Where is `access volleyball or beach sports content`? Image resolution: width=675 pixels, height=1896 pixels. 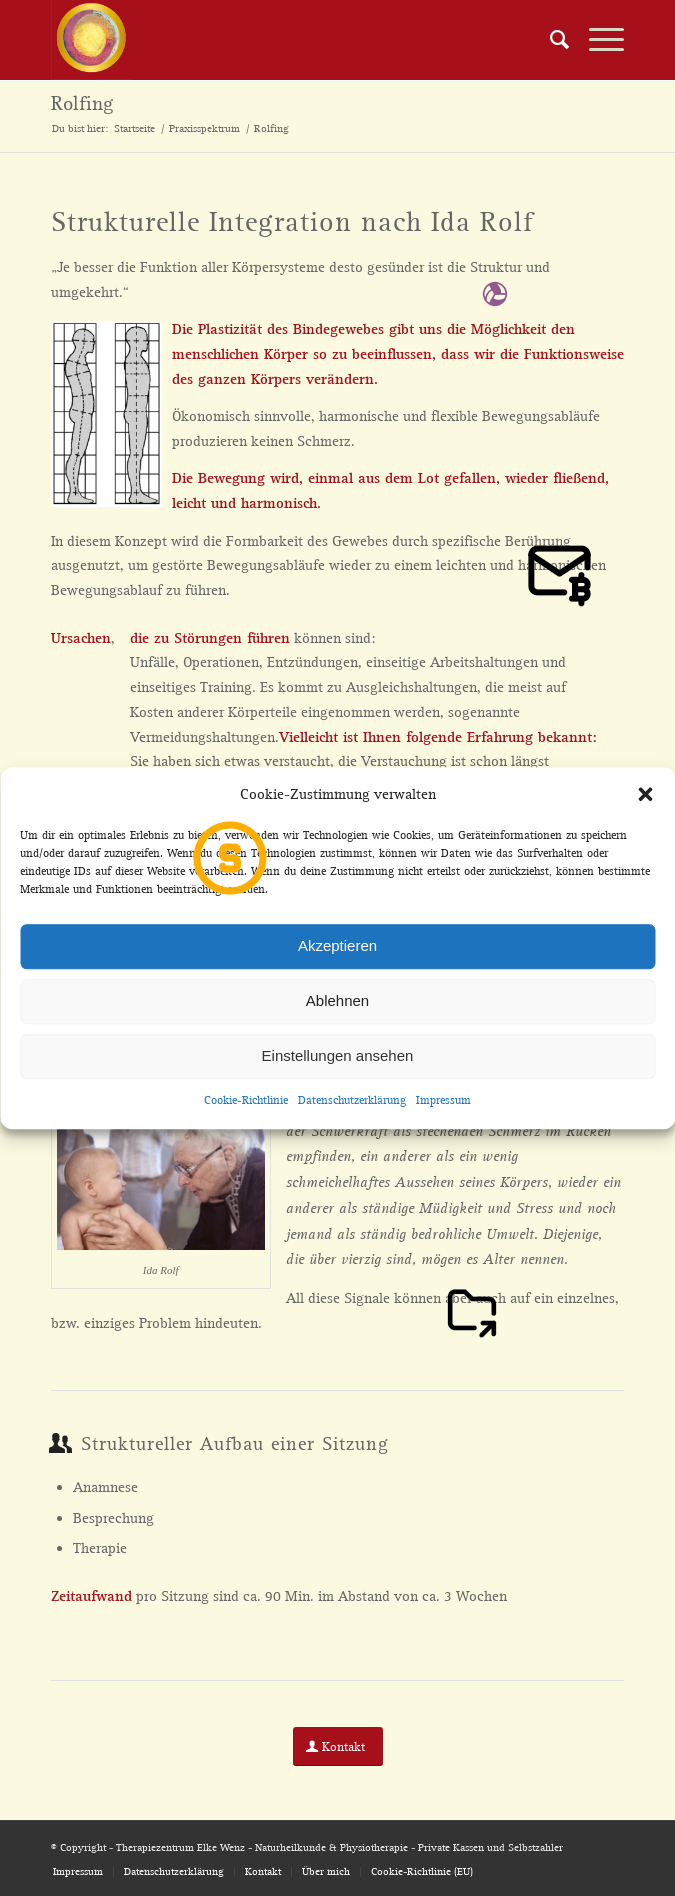 access volleyball or beach sports content is located at coordinates (495, 294).